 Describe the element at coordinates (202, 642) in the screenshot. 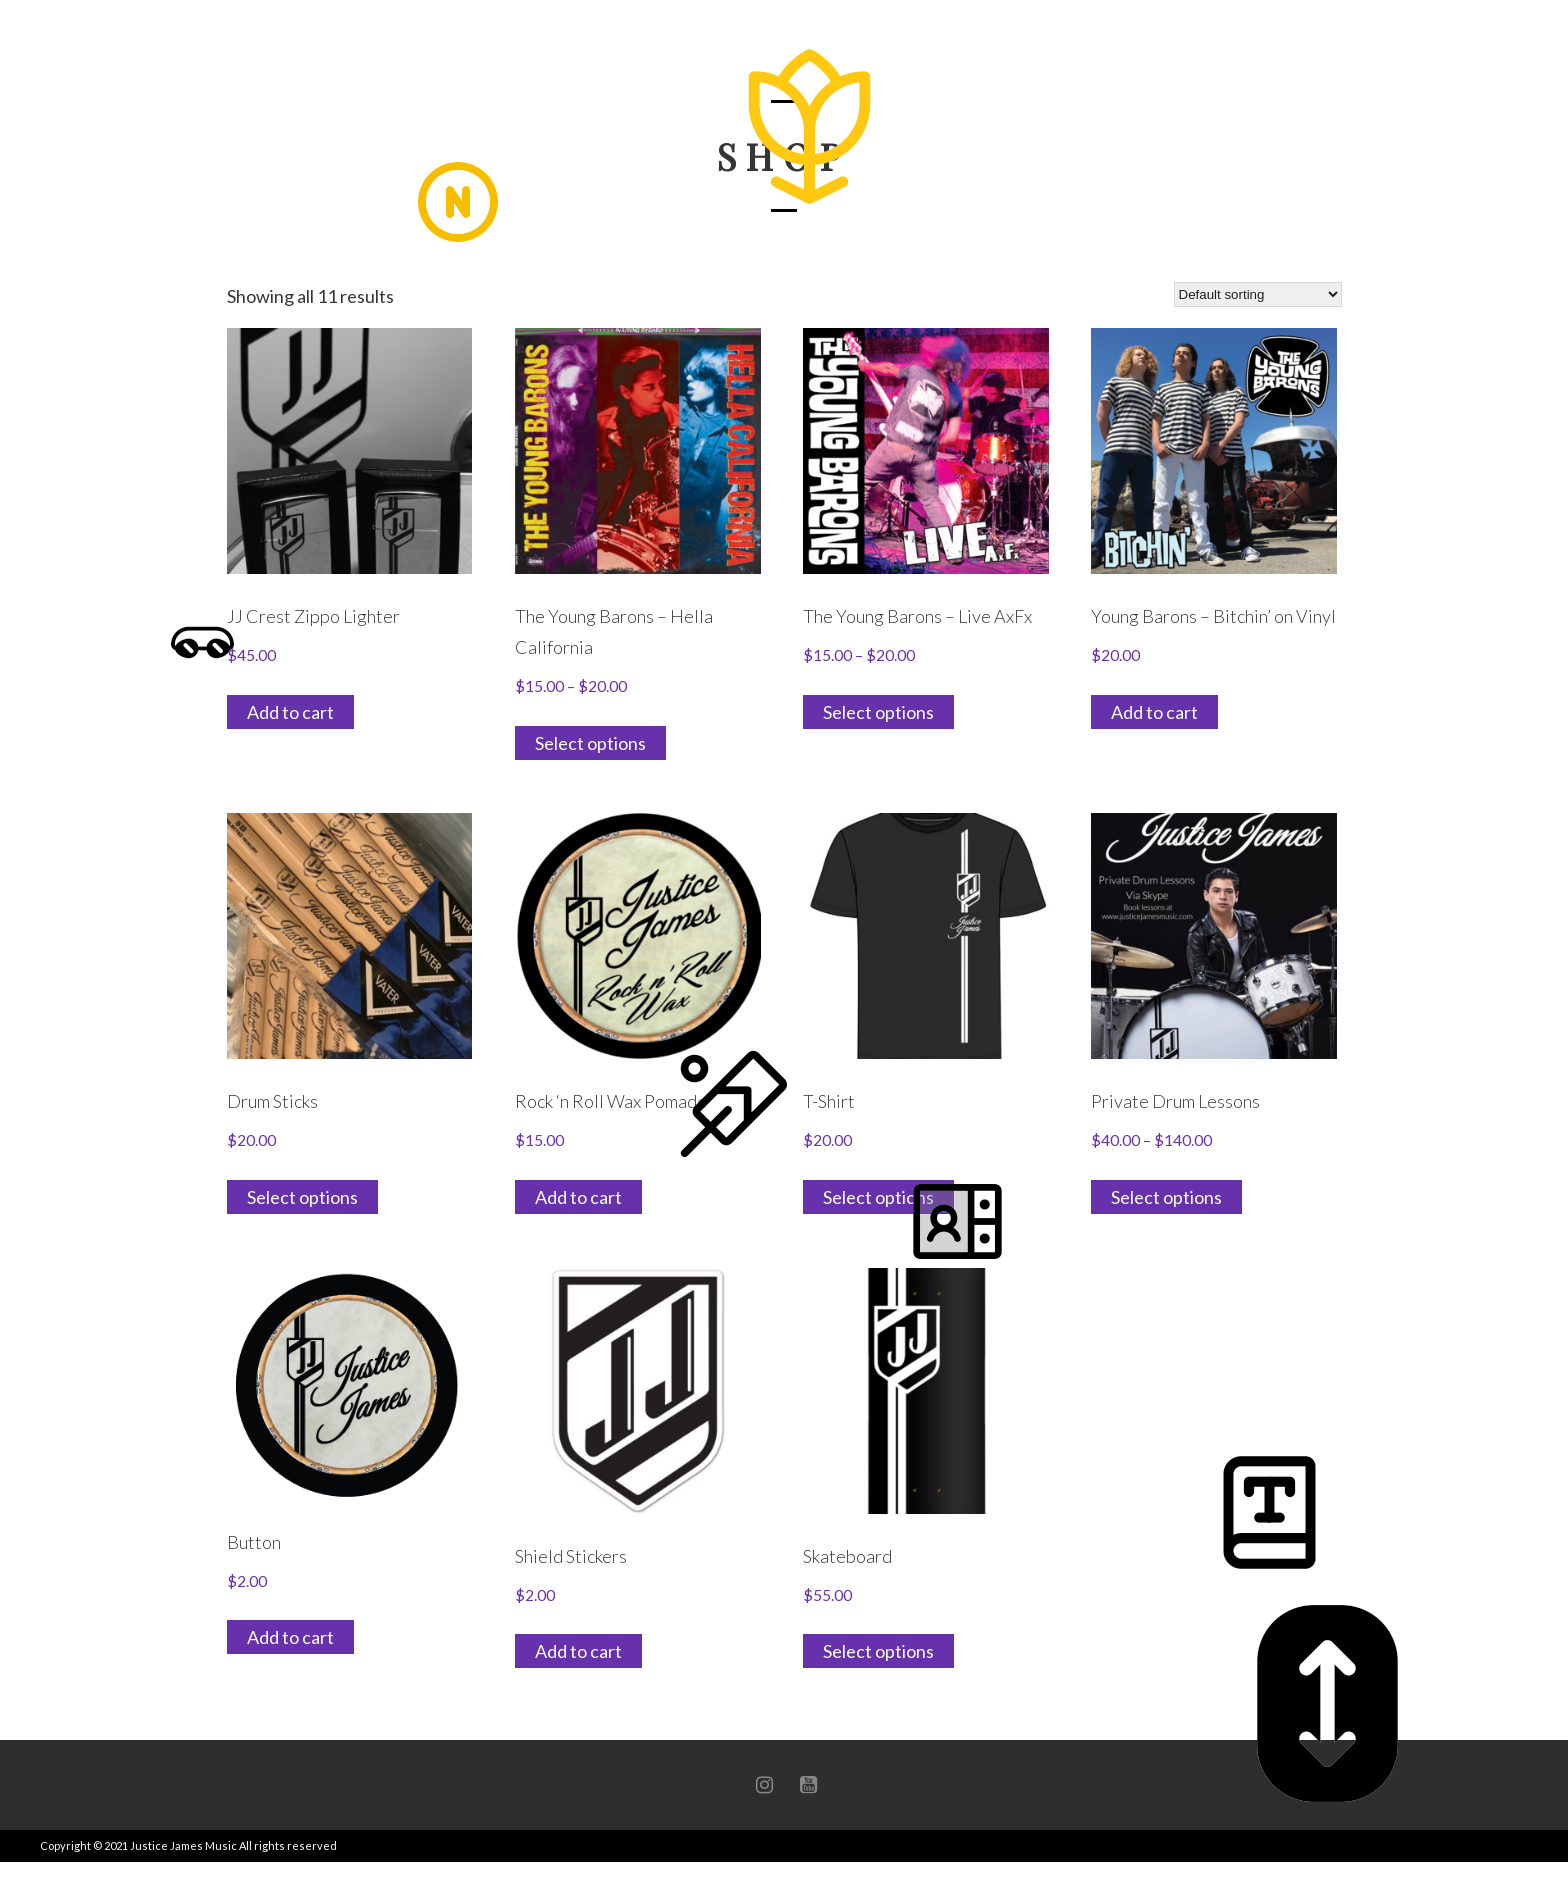

I see `access virtual reality or immersive mode` at that location.